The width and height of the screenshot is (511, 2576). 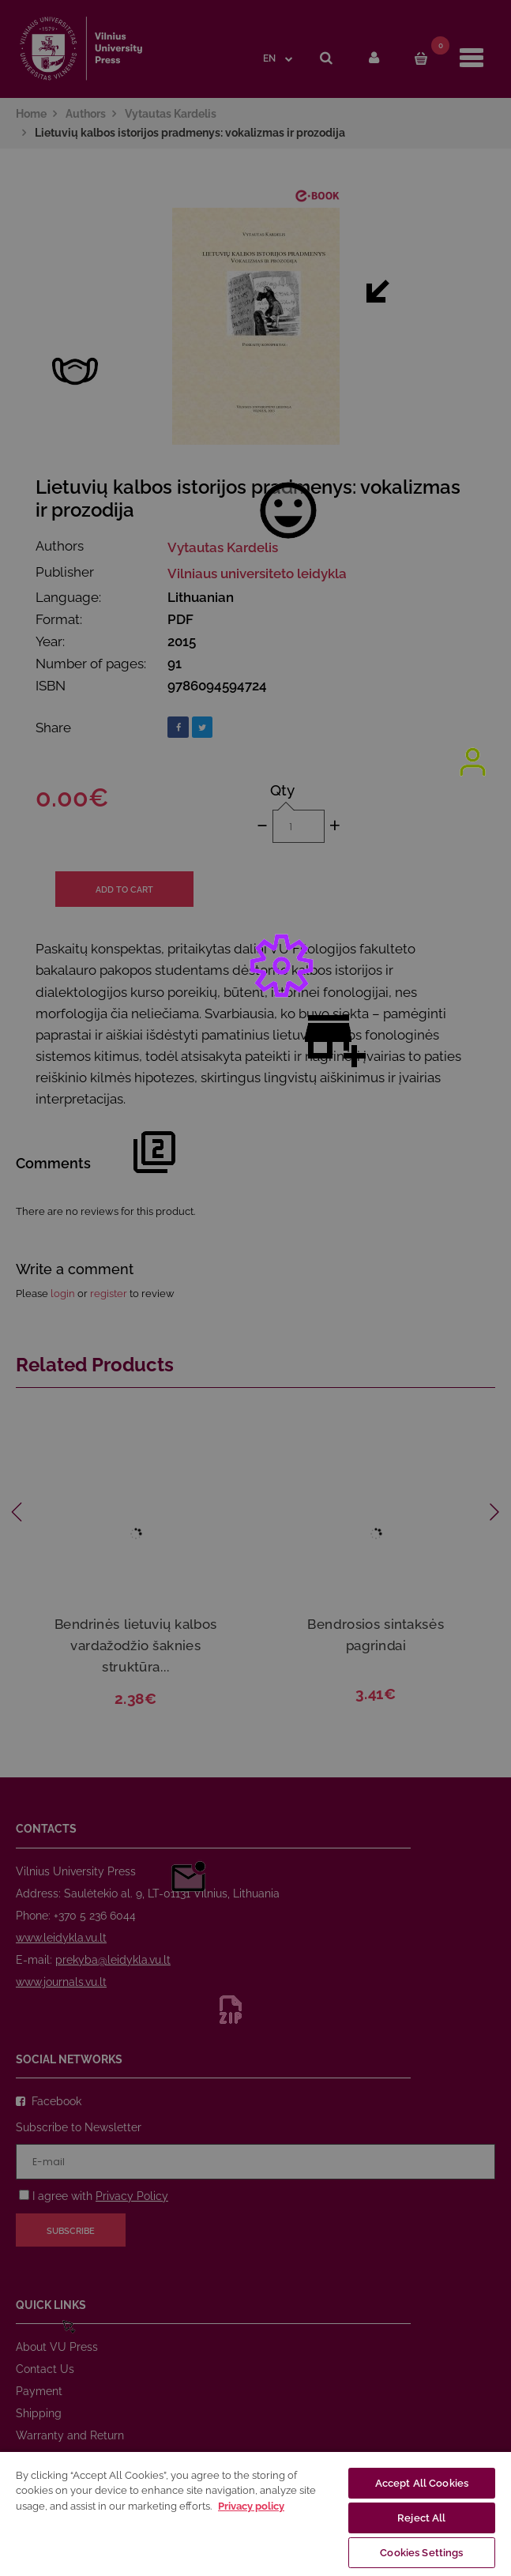 I want to click on indicates face mask required, so click(x=75, y=371).